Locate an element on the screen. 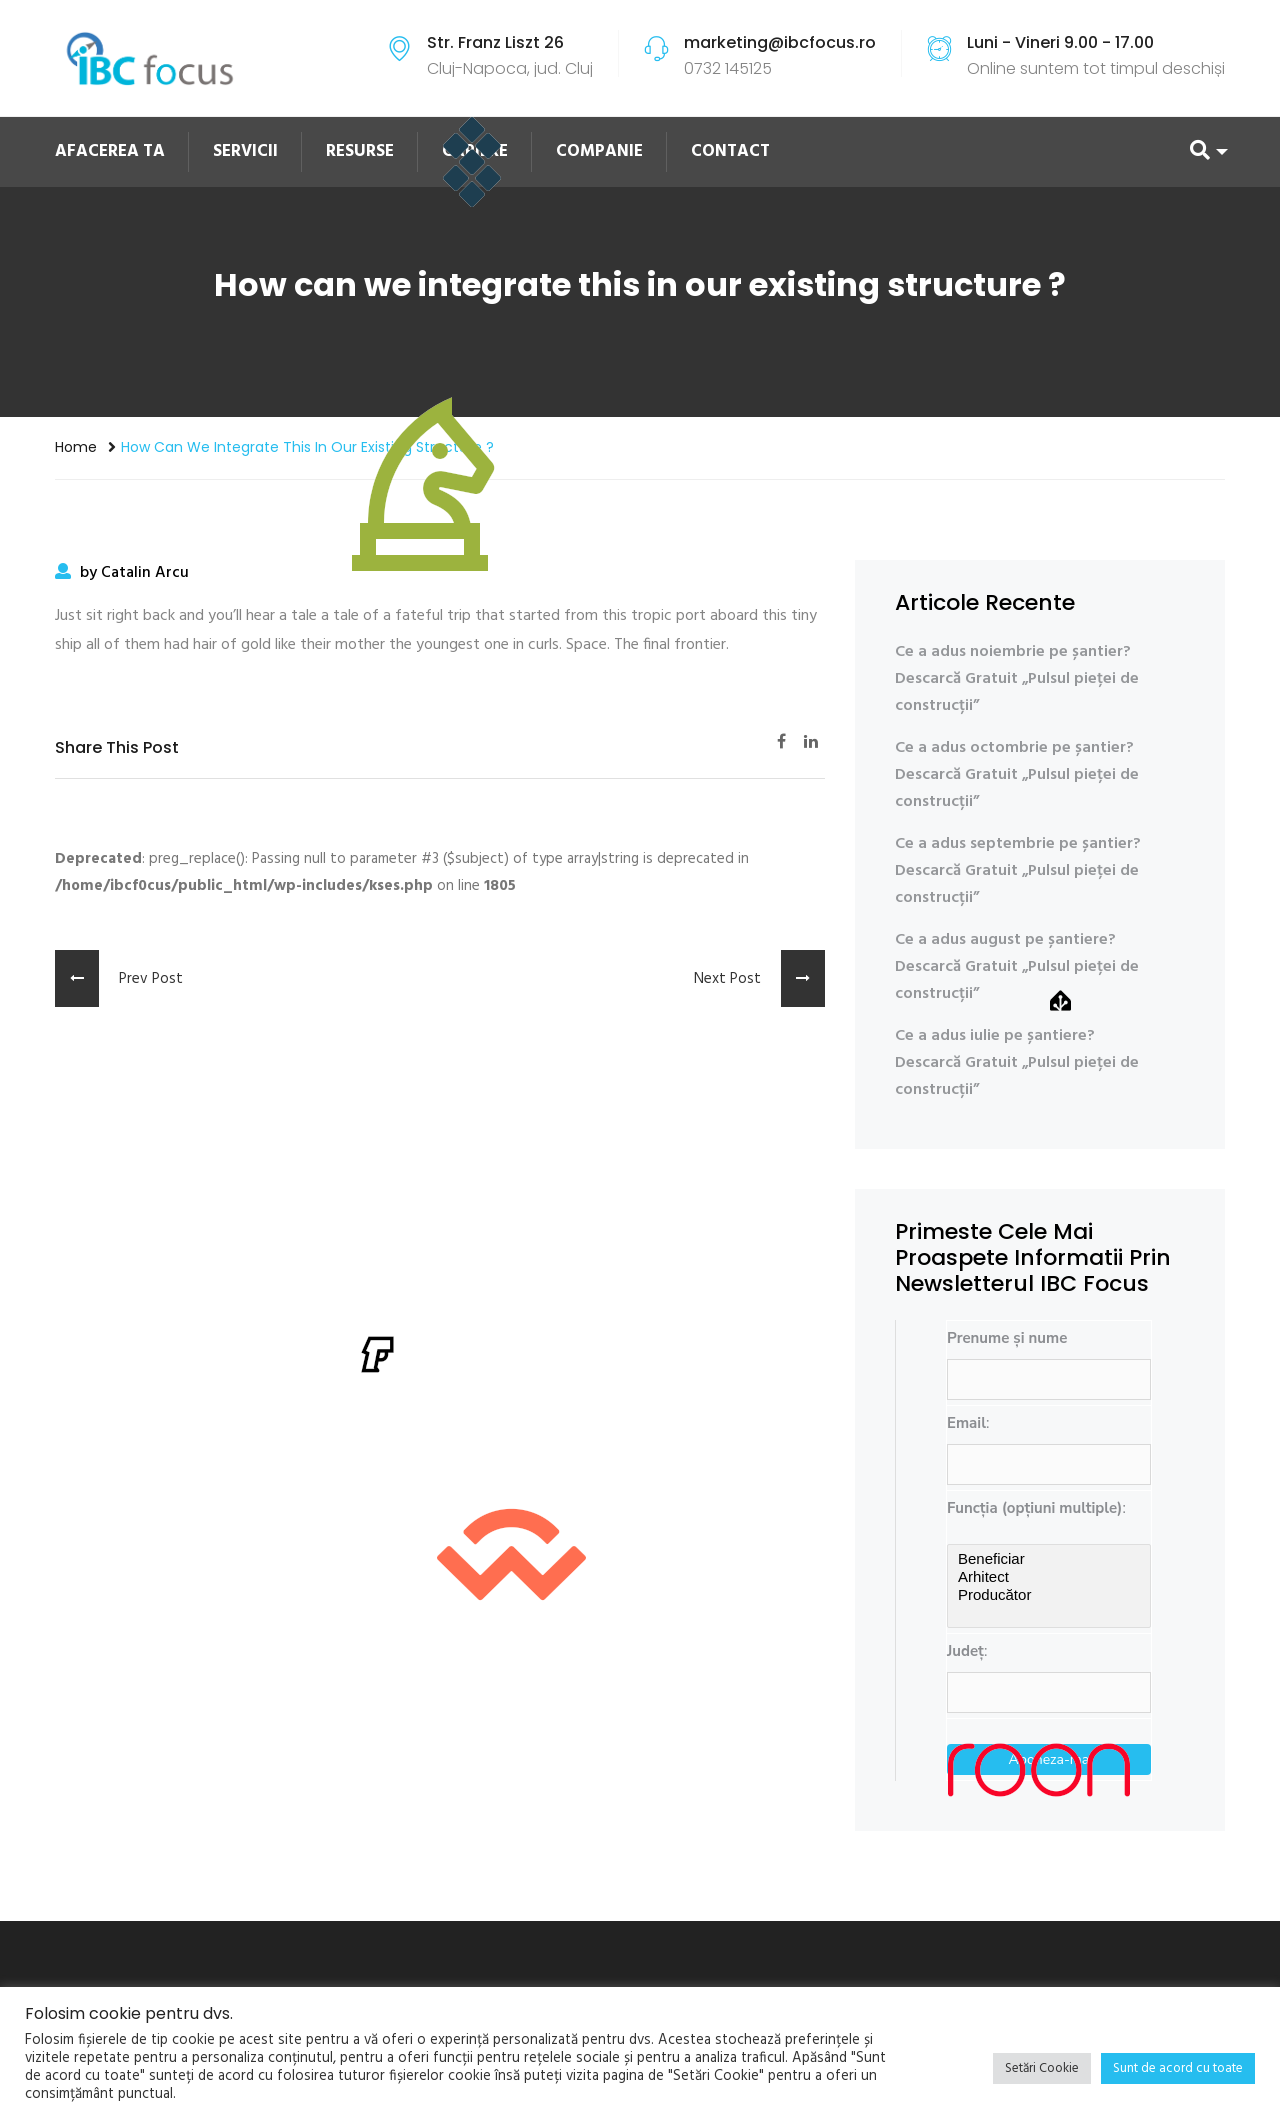  open Home Assistant app is located at coordinates (1060, 1000).